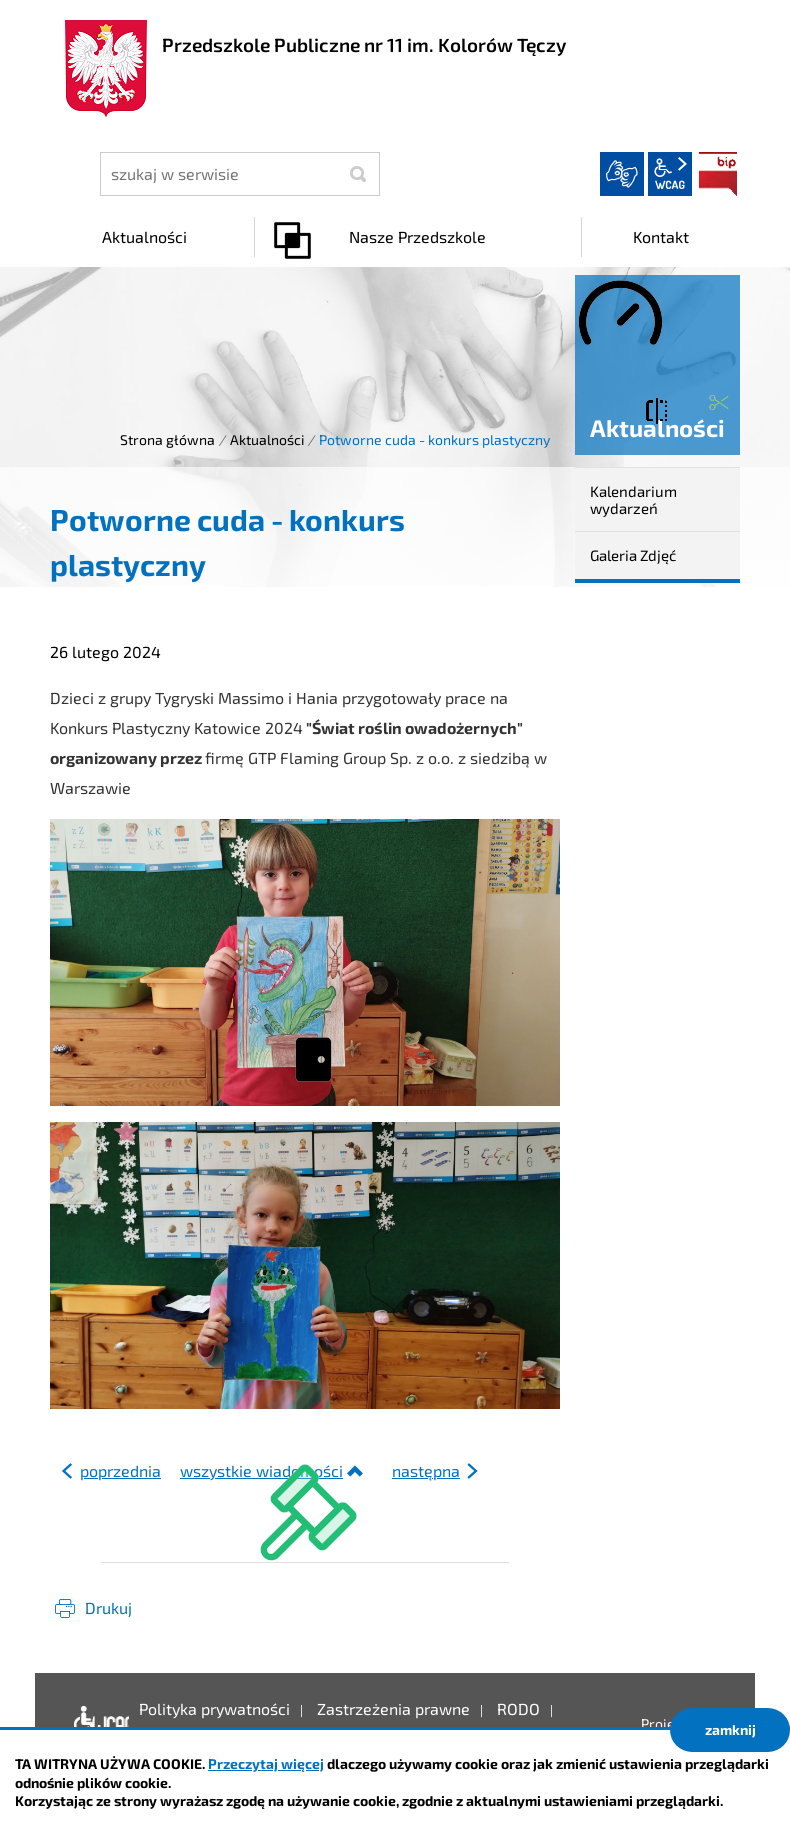 Image resolution: width=790 pixels, height=1835 pixels. What do you see at coordinates (620, 314) in the screenshot?
I see `view performance metrics or speed` at bounding box center [620, 314].